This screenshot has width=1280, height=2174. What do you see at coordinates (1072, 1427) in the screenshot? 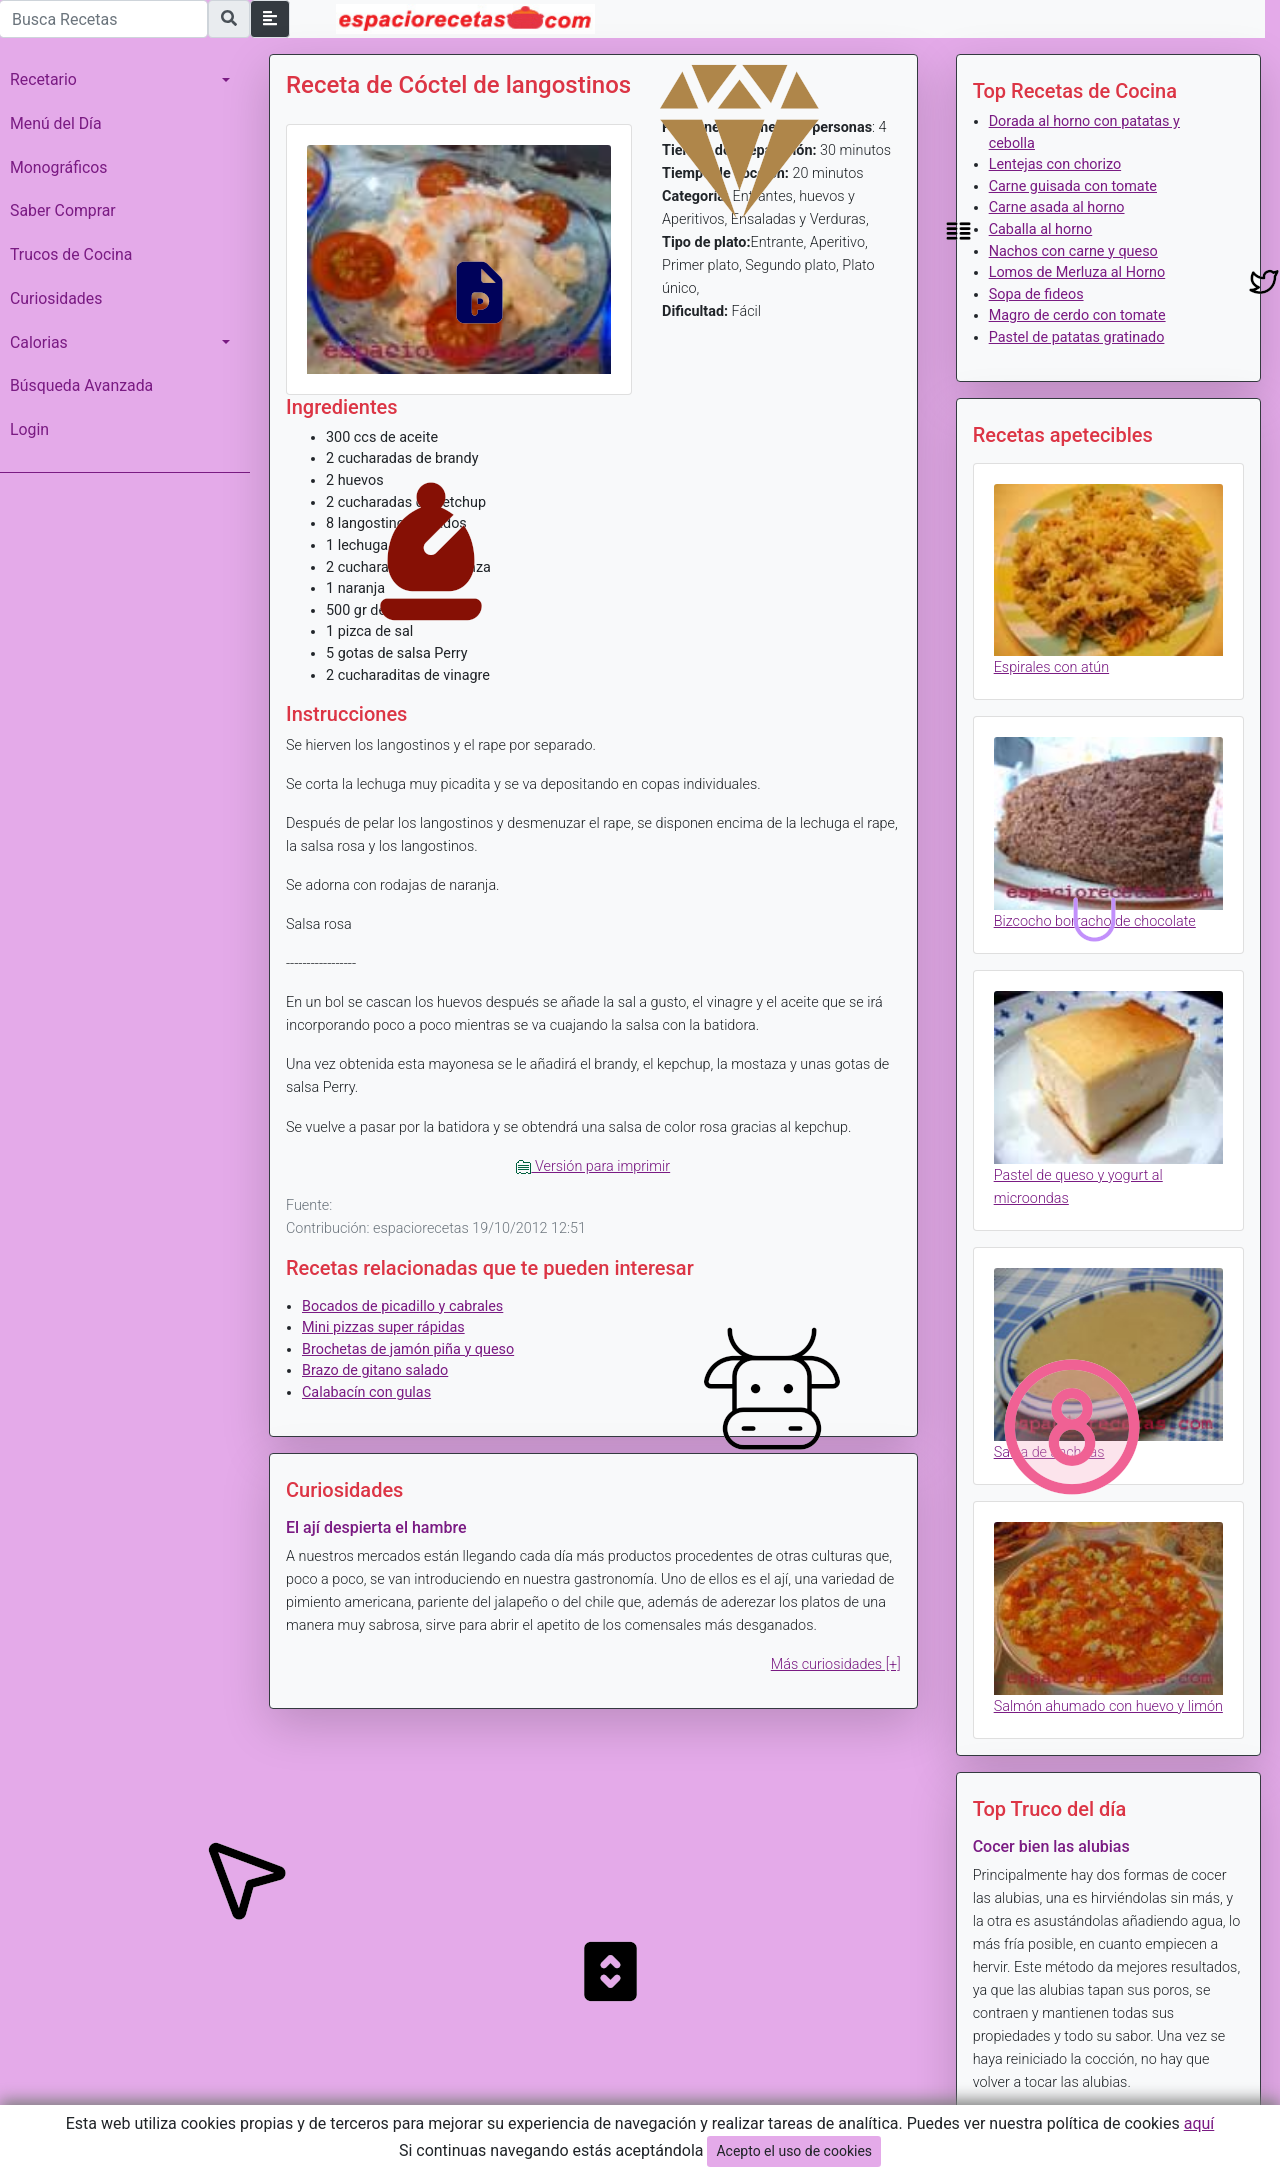
I see `indicates item number eight in a list or sequence` at bounding box center [1072, 1427].